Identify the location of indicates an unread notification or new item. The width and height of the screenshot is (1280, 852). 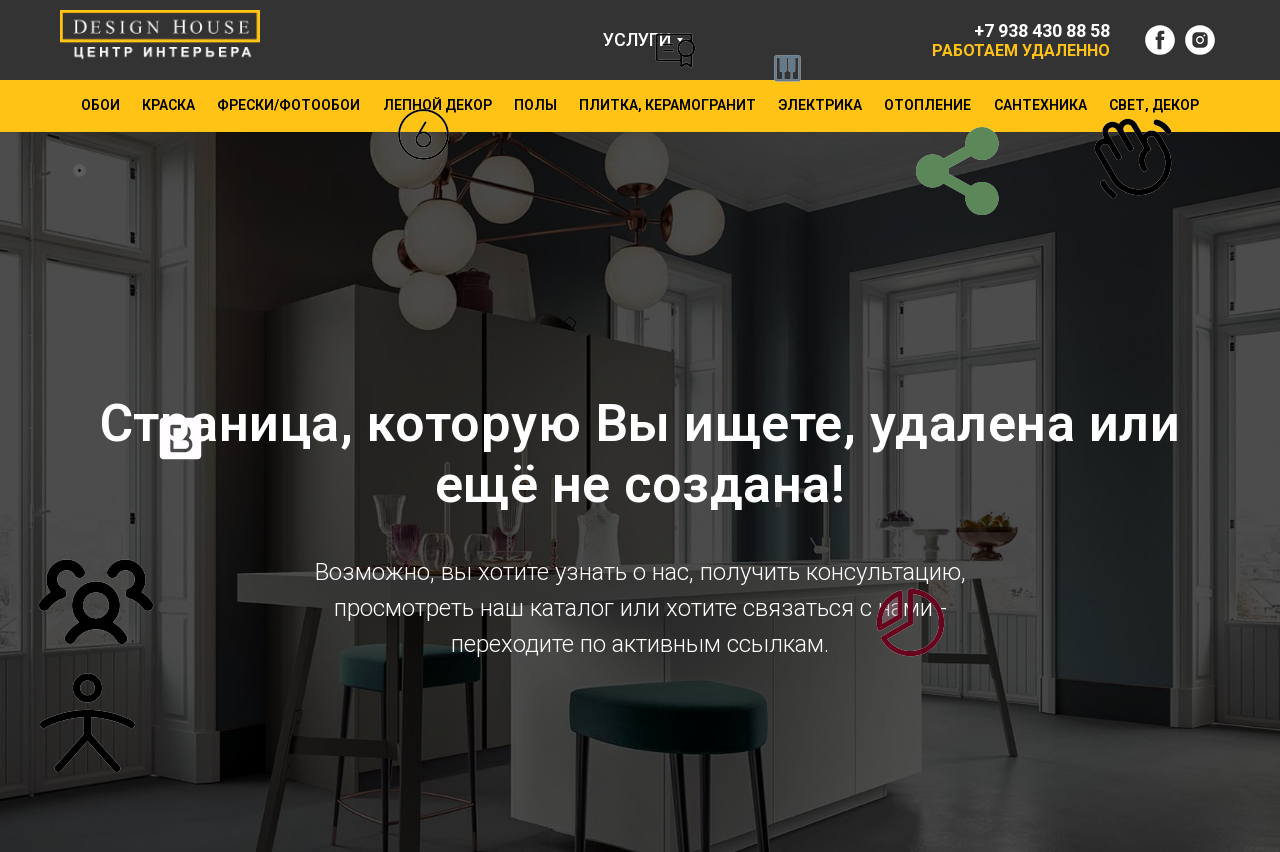
(79, 170).